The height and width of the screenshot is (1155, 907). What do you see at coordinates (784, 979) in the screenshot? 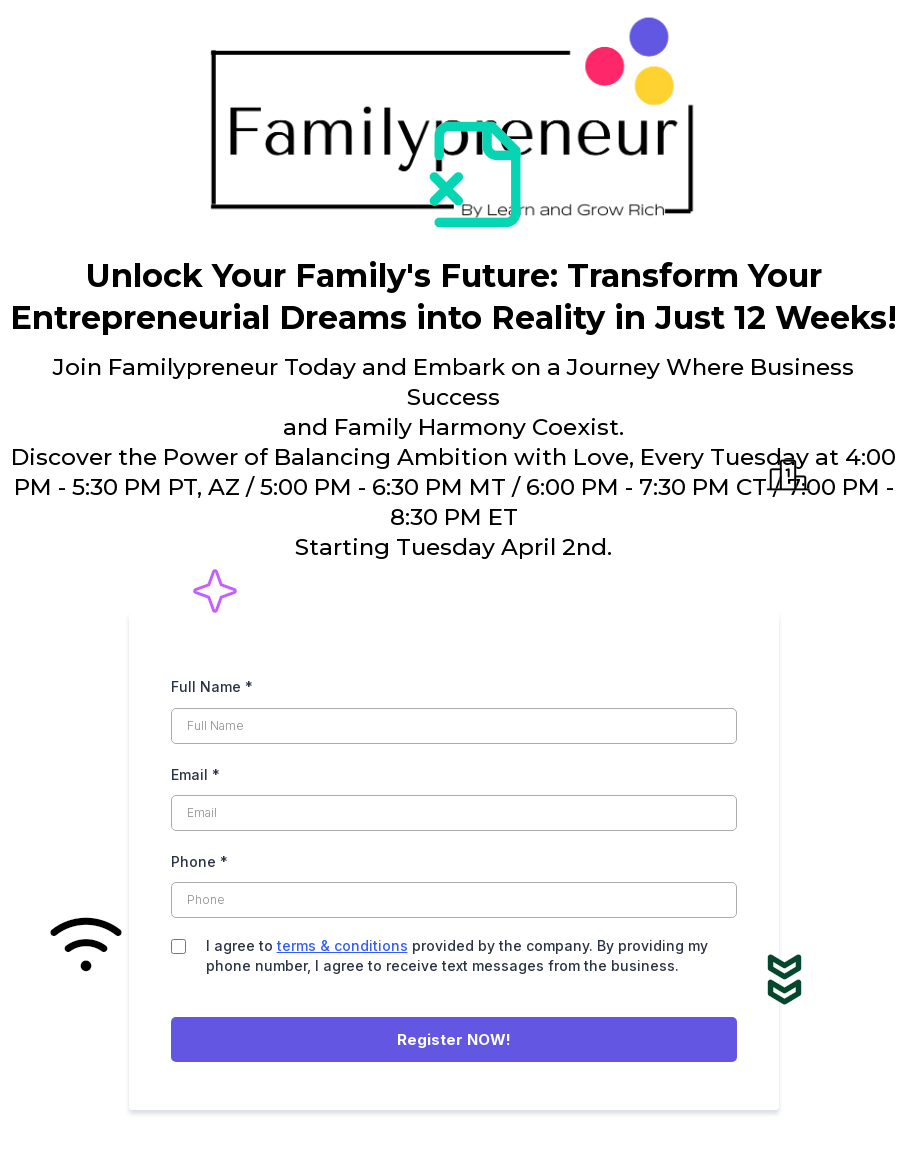
I see `view earned badges or achievements` at bounding box center [784, 979].